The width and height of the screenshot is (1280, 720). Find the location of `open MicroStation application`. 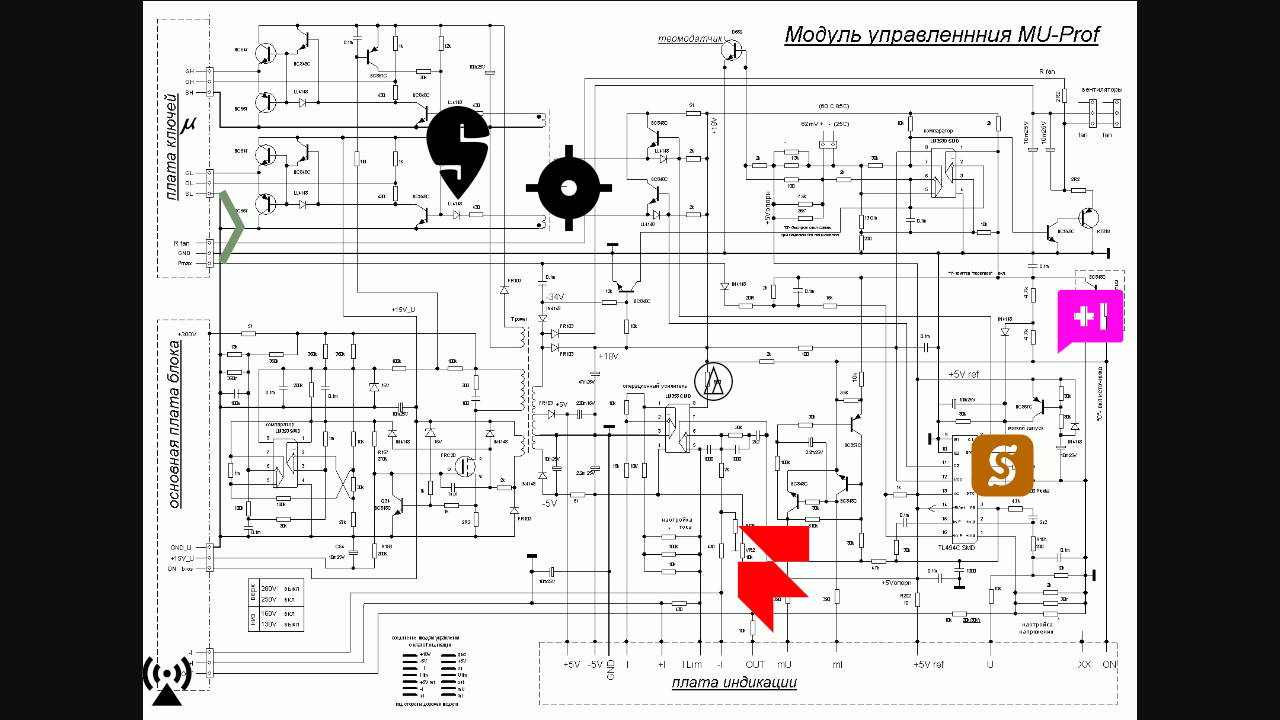

open MicroStation application is located at coordinates (188, 126).